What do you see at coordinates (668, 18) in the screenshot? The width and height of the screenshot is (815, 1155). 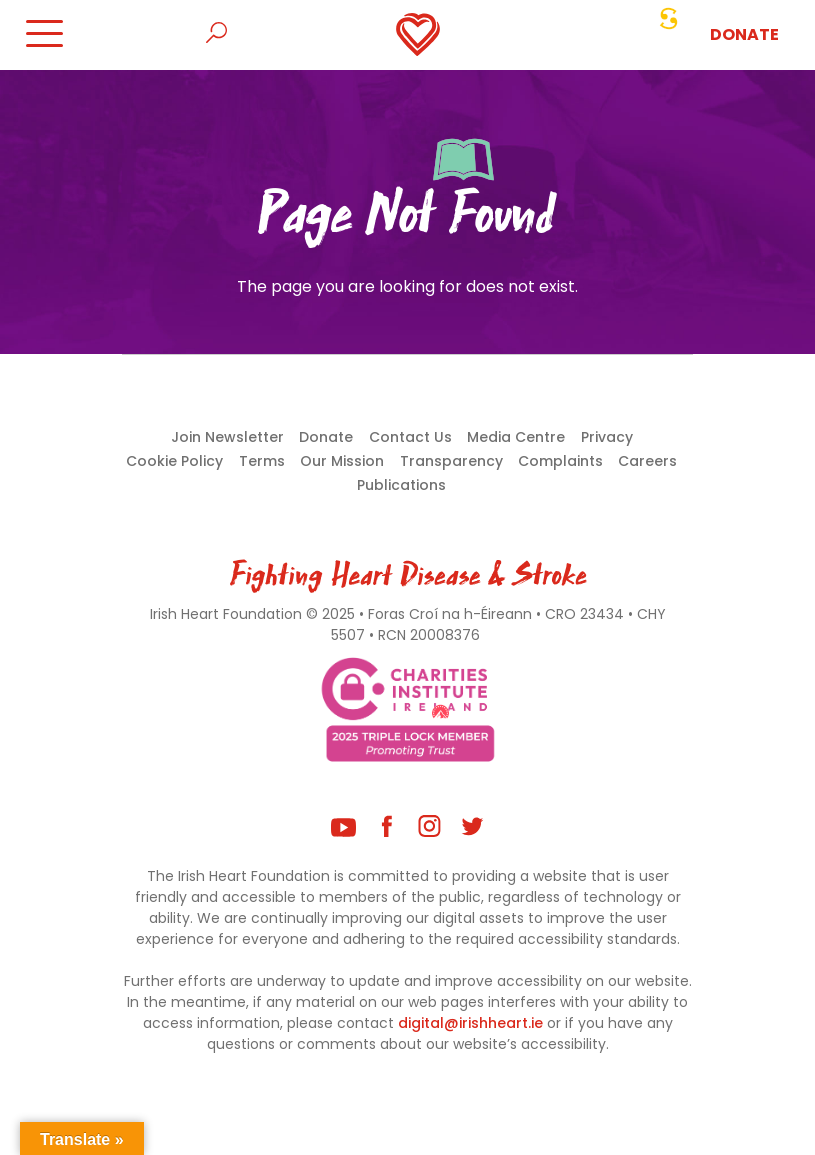 I see `open Scribd app` at bounding box center [668, 18].